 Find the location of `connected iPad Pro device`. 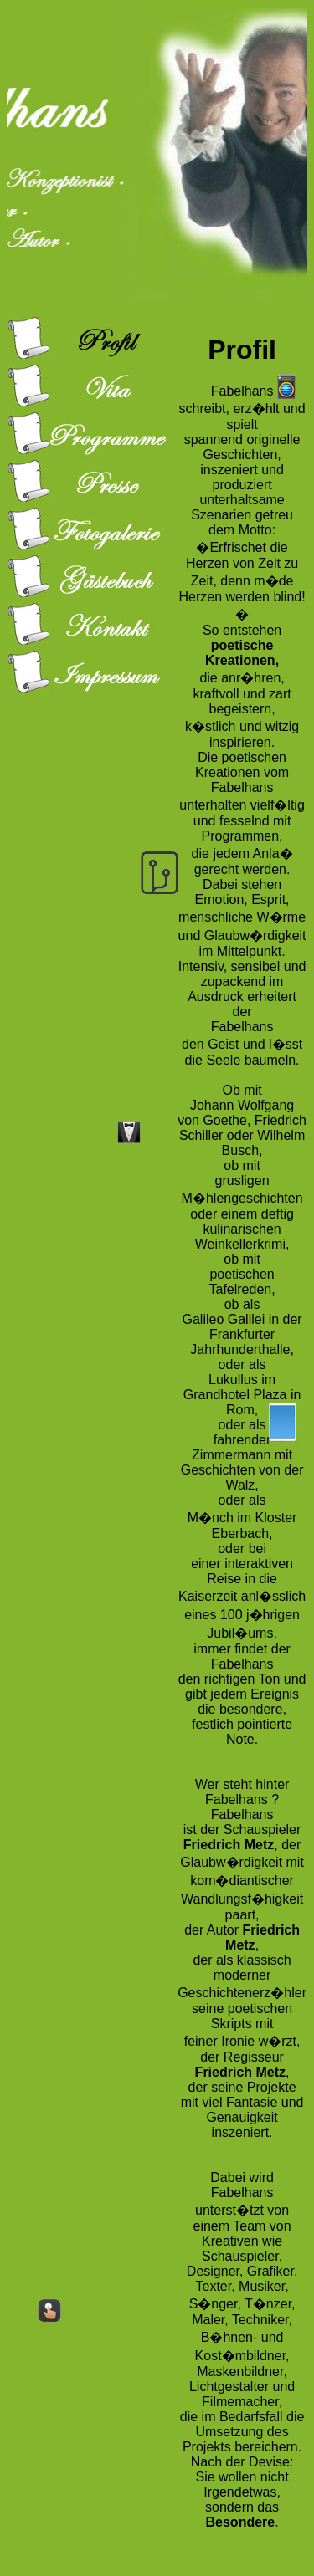

connected iPad Pro device is located at coordinates (282, 1422).